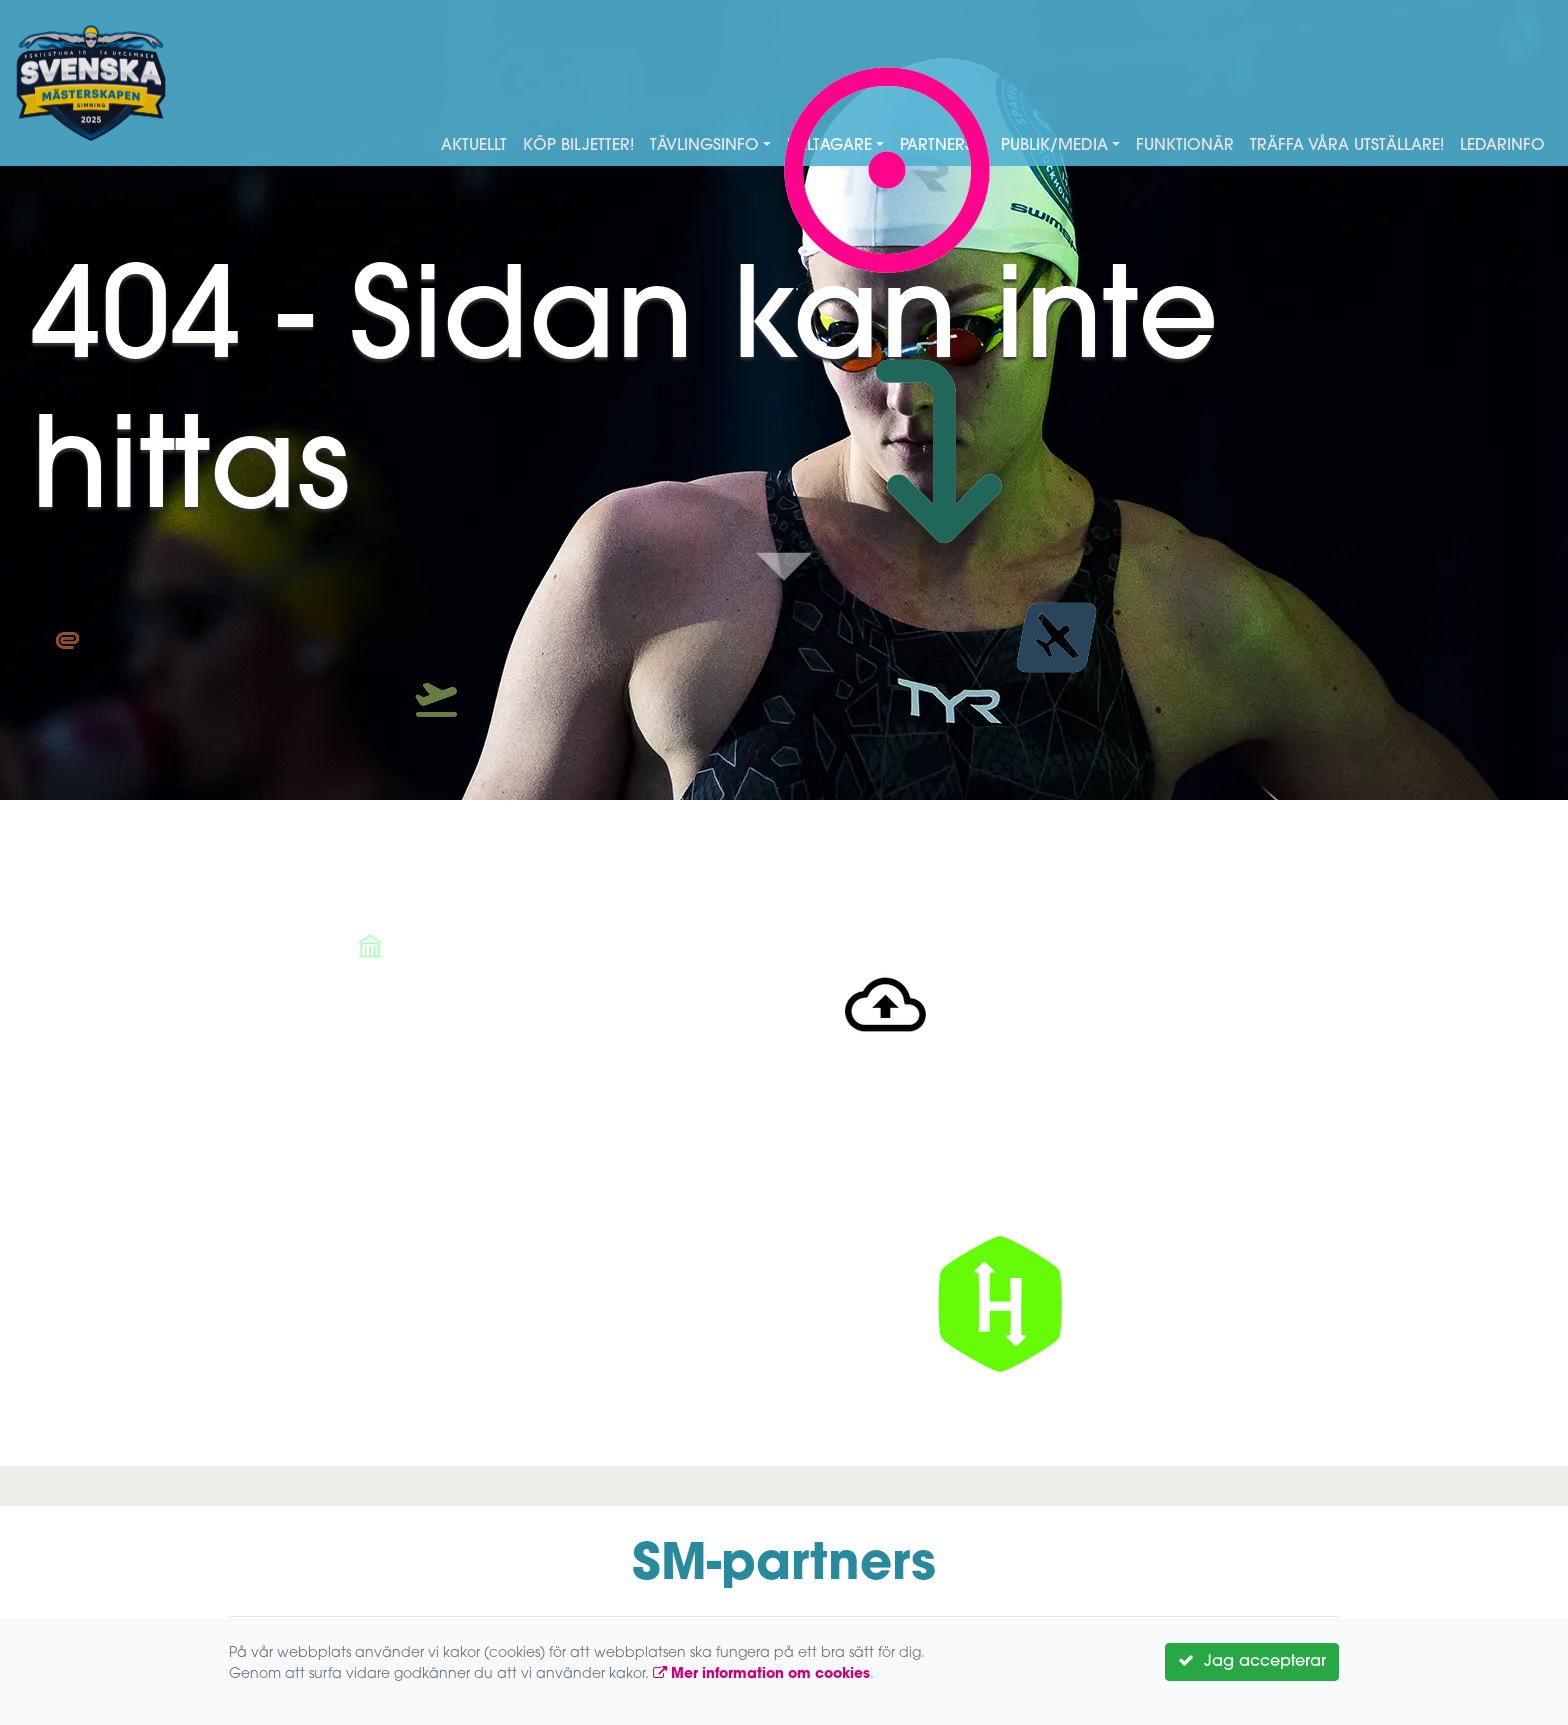 The image size is (1568, 1725). What do you see at coordinates (885, 1004) in the screenshot?
I see `upload file to cloud storage` at bounding box center [885, 1004].